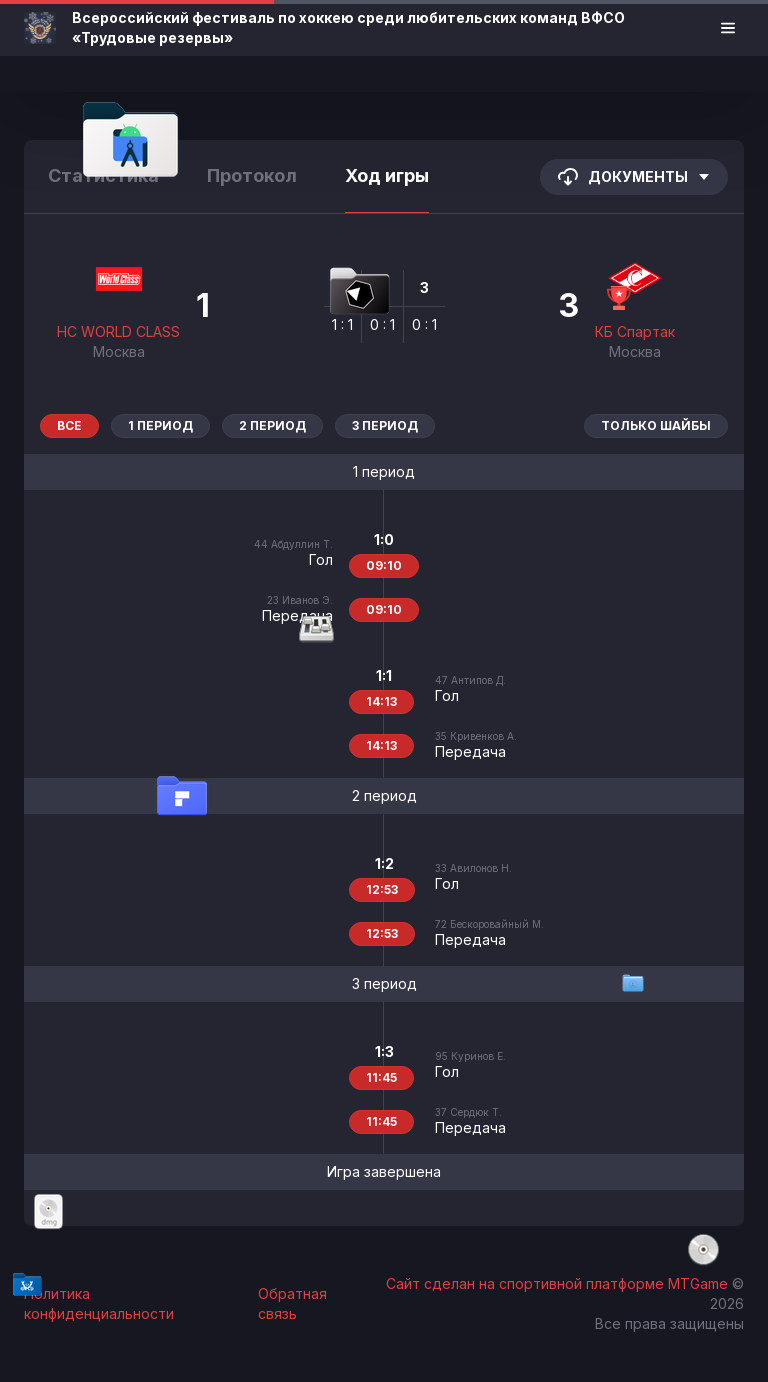 The image size is (768, 1382). What do you see at coordinates (633, 983) in the screenshot?
I see `access the users folder on your mac` at bounding box center [633, 983].